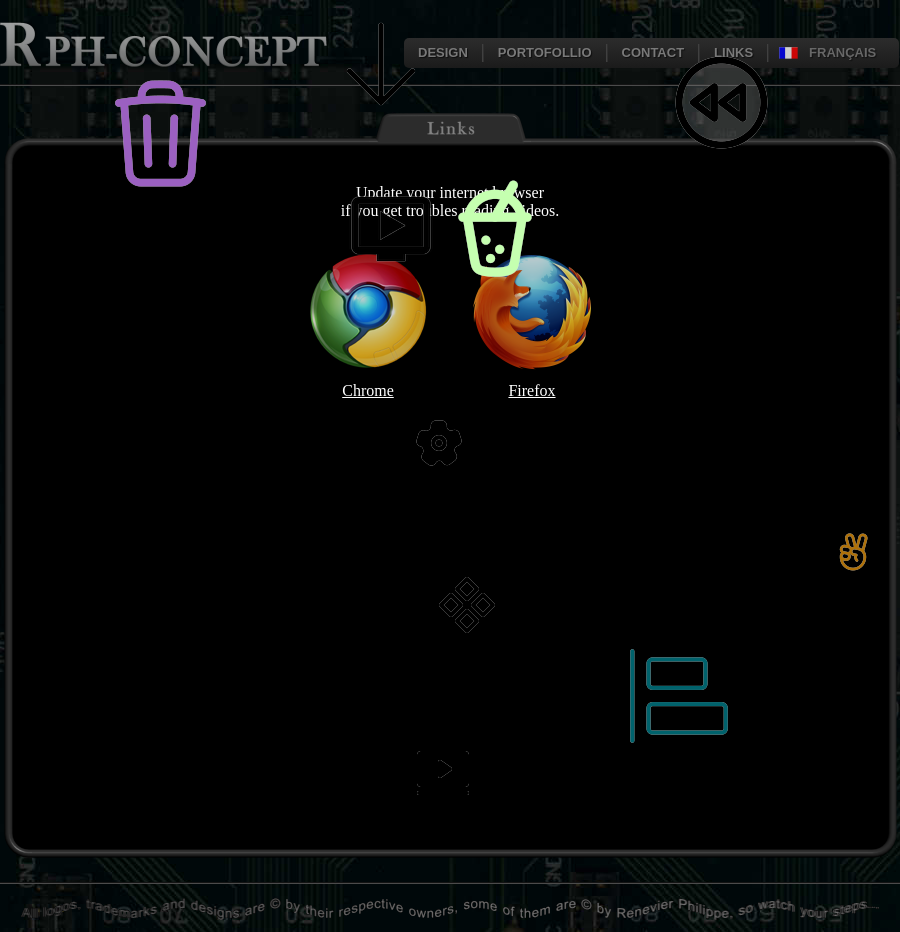 The width and height of the screenshot is (900, 932). I want to click on access app or feature categories, so click(467, 605).